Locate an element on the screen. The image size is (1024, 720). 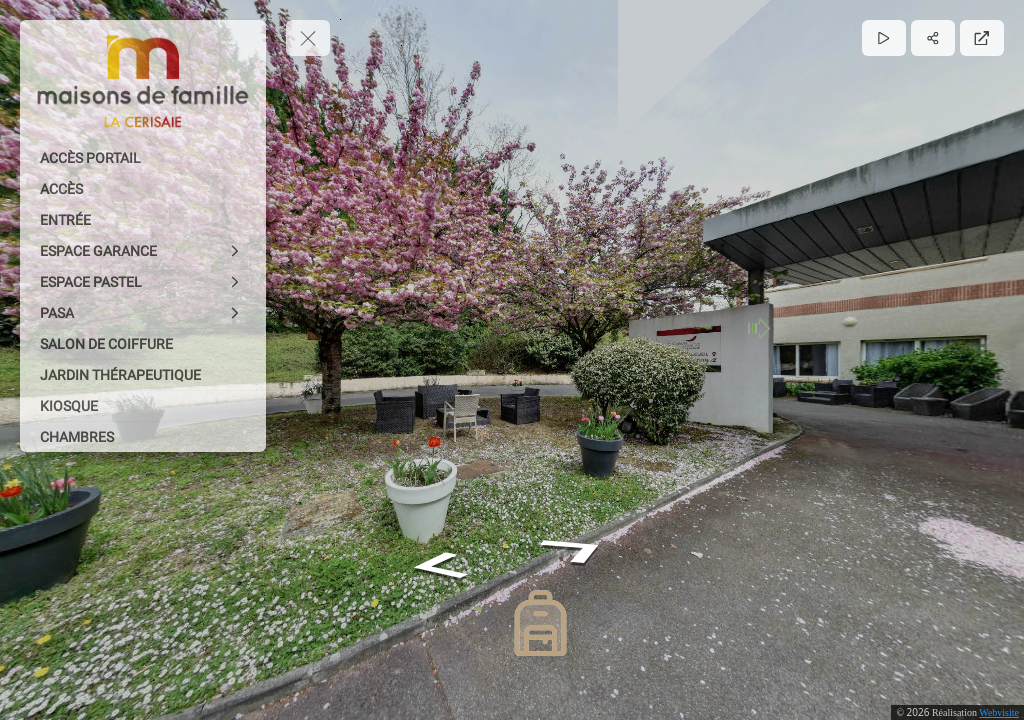
skip forward or advance to the next item is located at coordinates (758, 328).